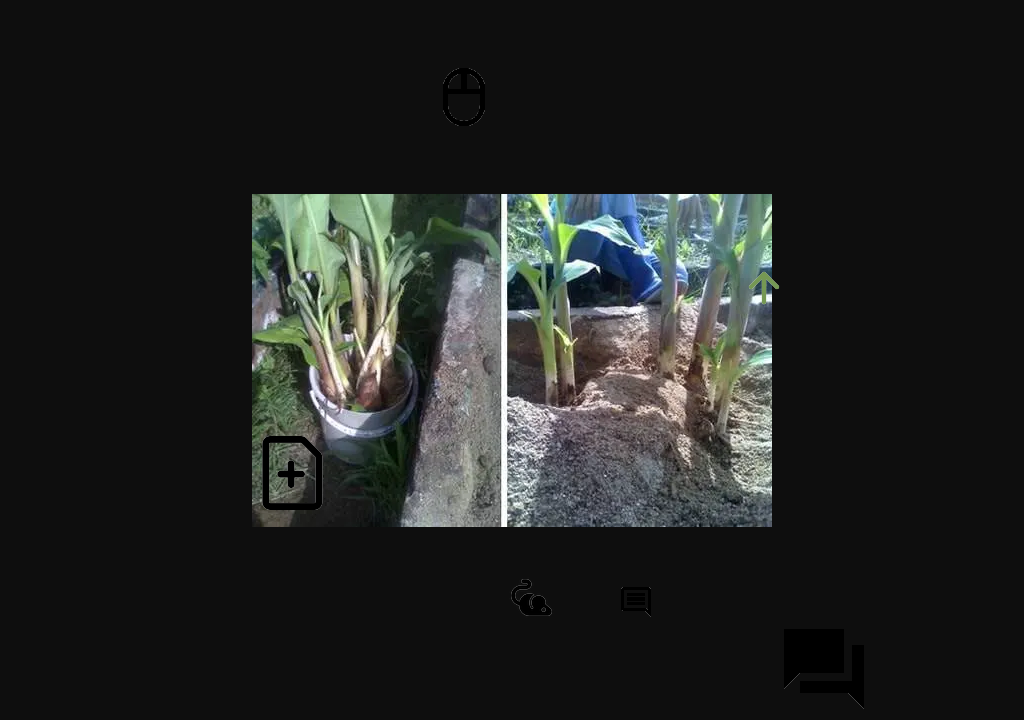  What do you see at coordinates (764, 288) in the screenshot?
I see `scroll to top of page` at bounding box center [764, 288].